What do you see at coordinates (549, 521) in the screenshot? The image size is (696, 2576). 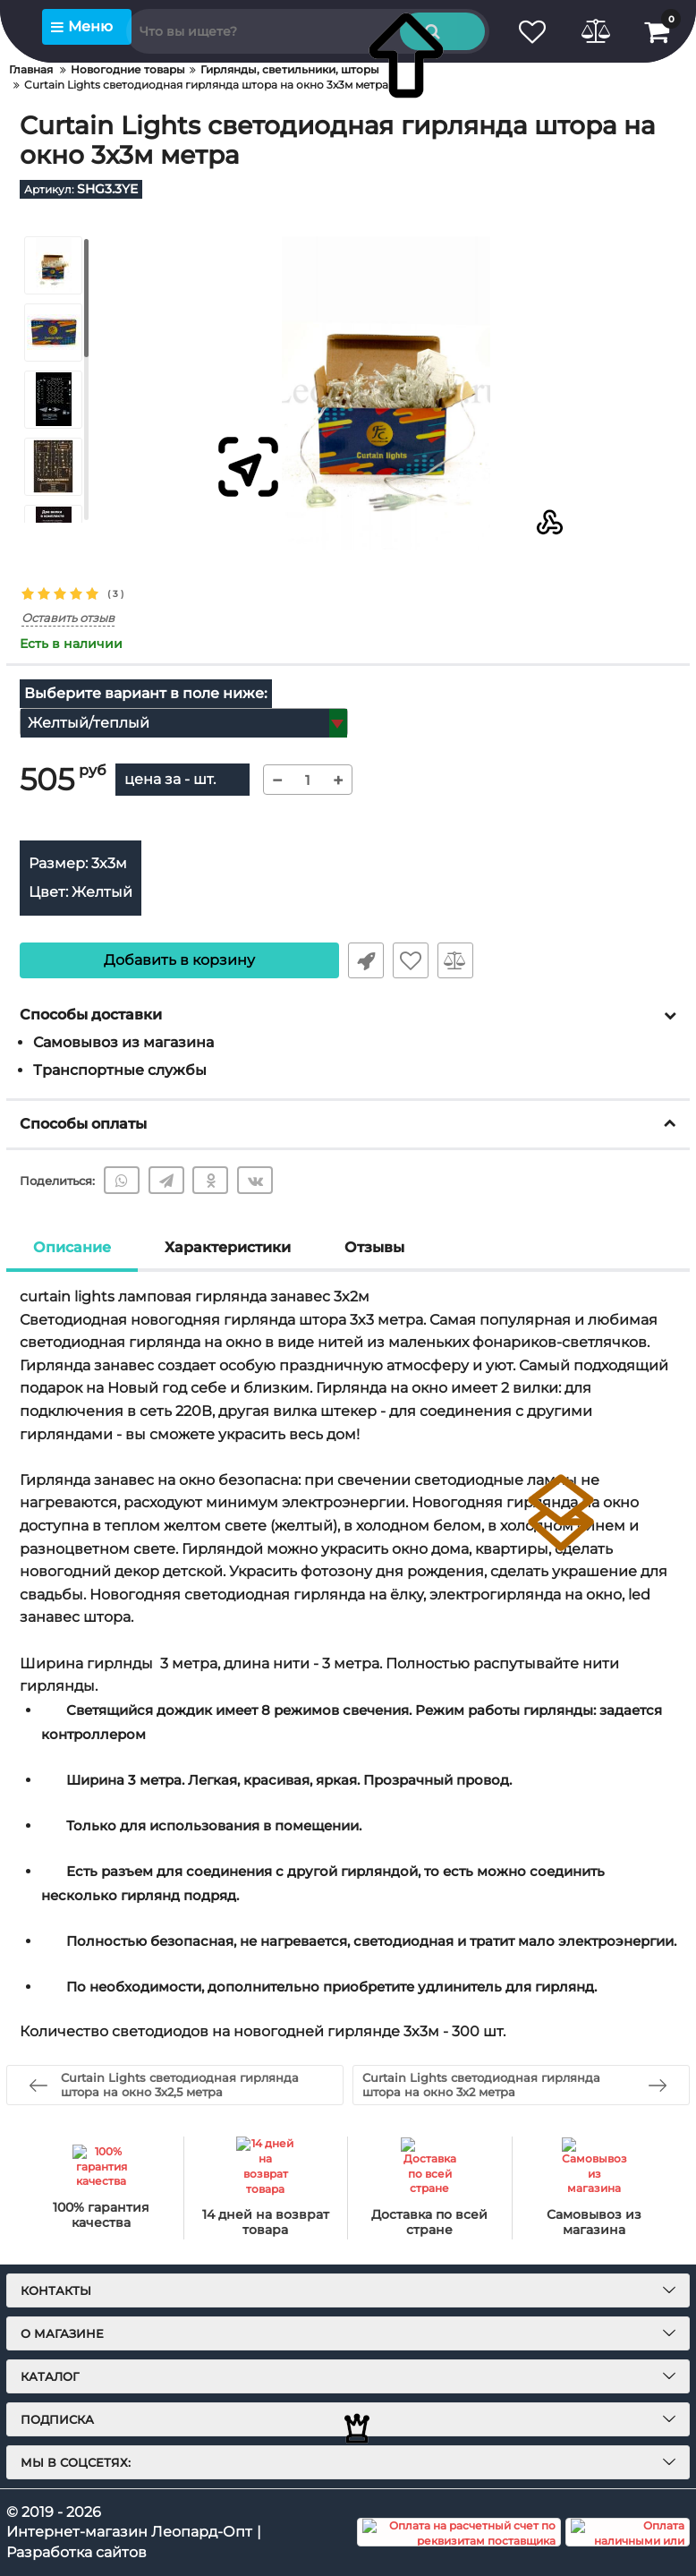 I see `configure webhook integrations` at bounding box center [549, 521].